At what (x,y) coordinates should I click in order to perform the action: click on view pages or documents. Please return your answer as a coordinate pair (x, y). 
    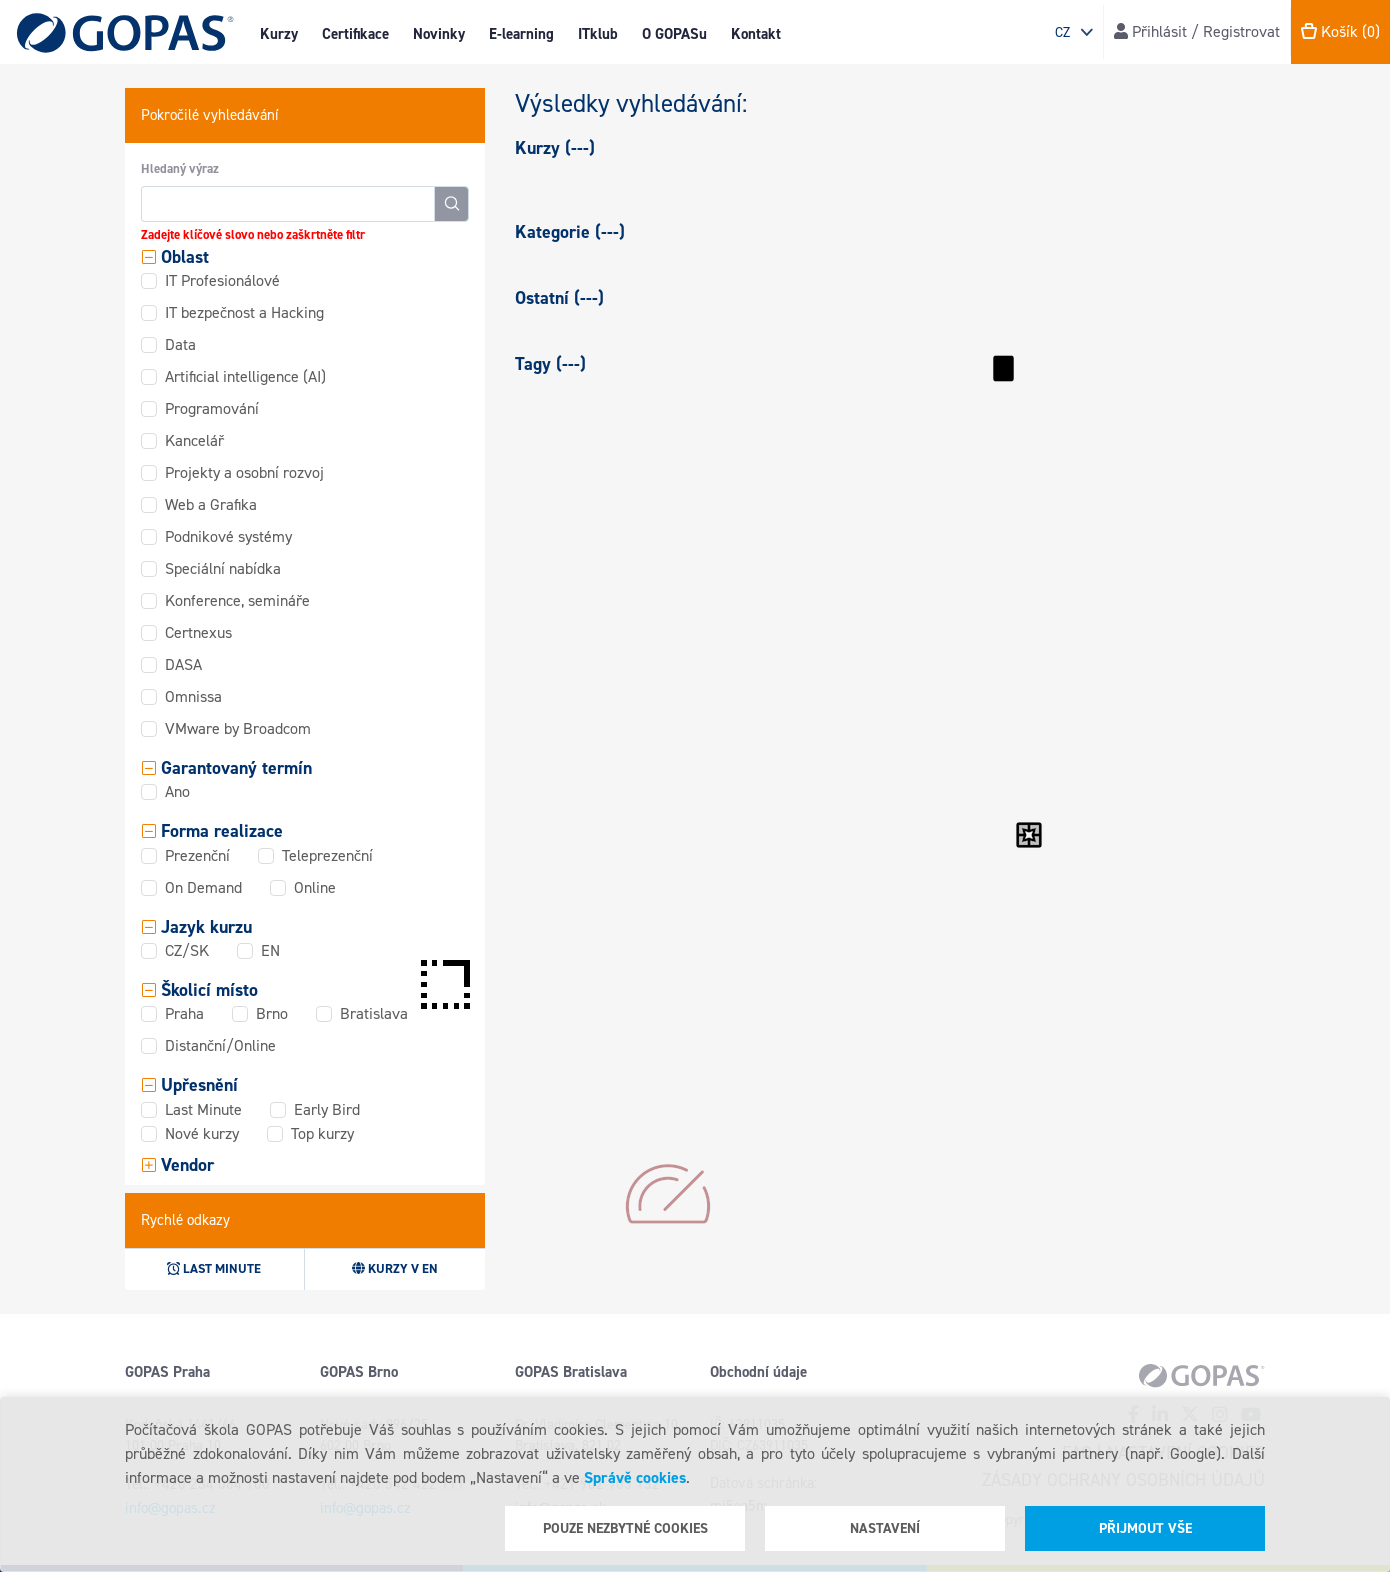
    Looking at the image, I should click on (1029, 835).